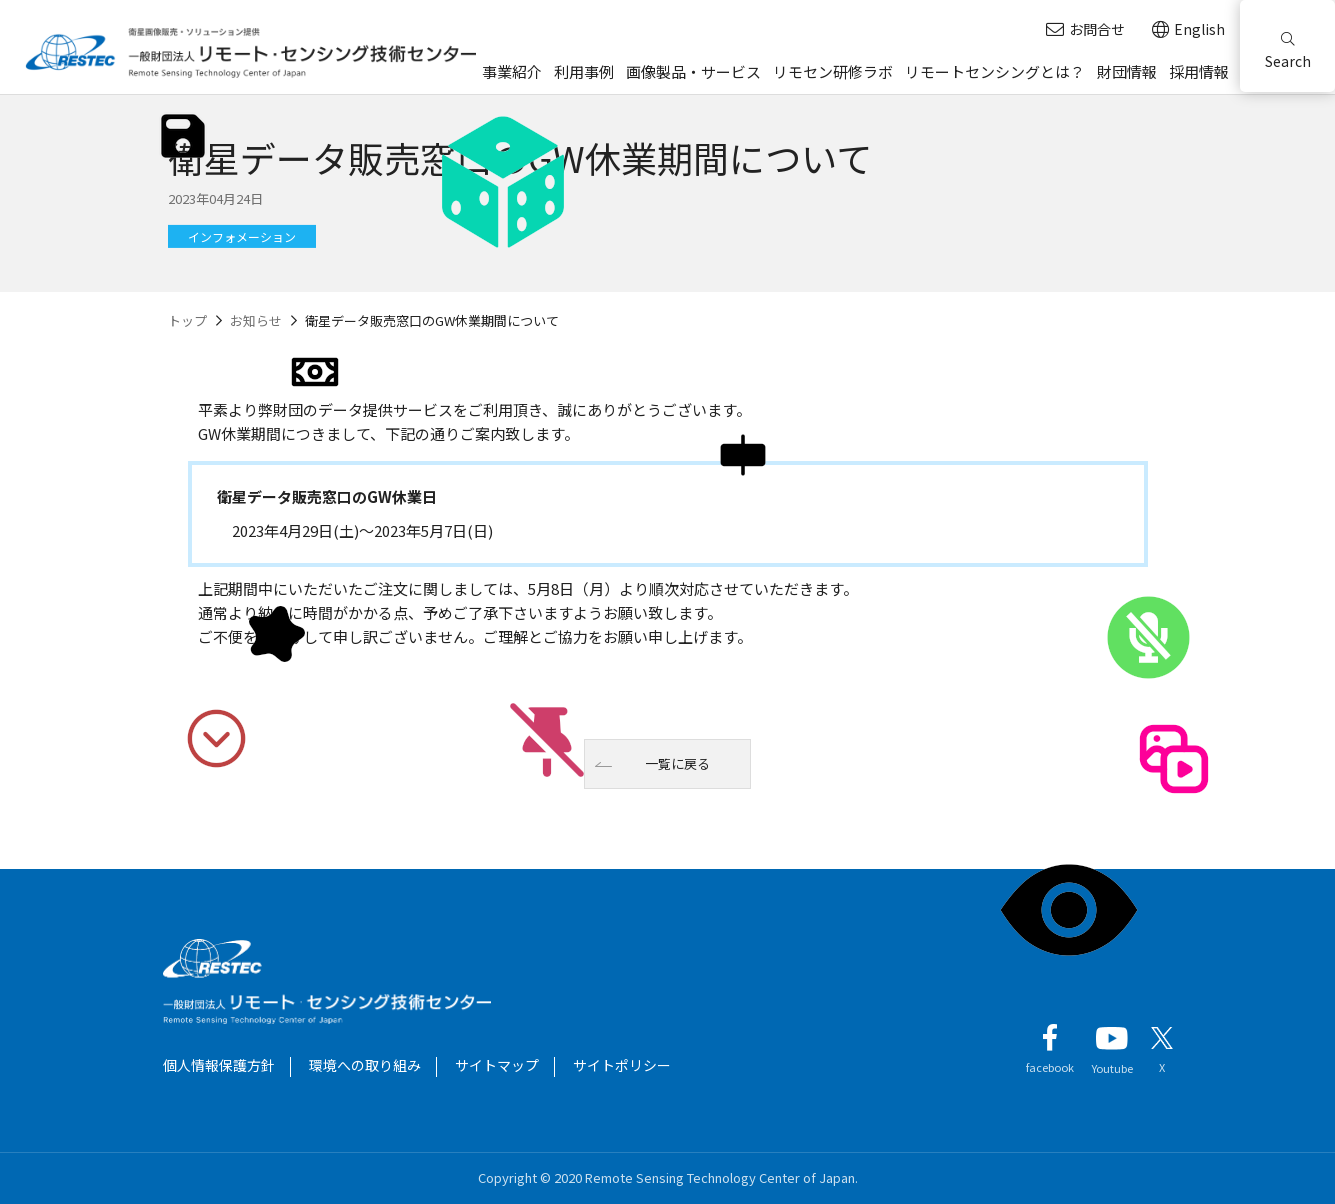 This screenshot has width=1335, height=1204. What do you see at coordinates (277, 634) in the screenshot?
I see `select a paint or color fill tool` at bounding box center [277, 634].